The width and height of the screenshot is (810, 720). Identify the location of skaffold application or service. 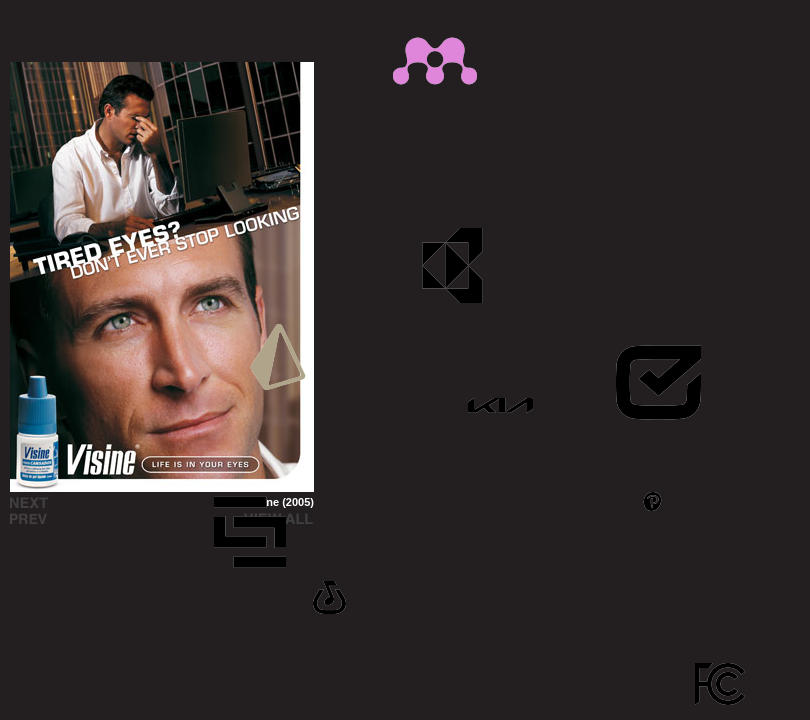
(250, 532).